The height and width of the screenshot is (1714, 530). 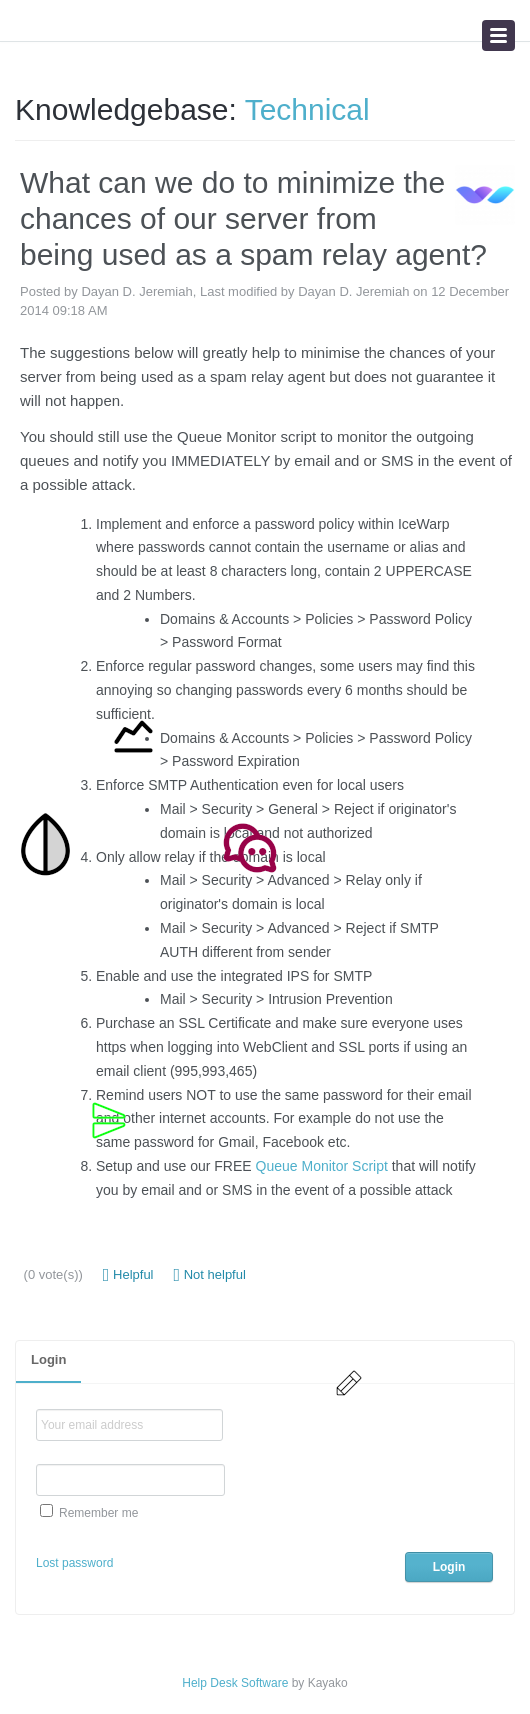 What do you see at coordinates (348, 1383) in the screenshot?
I see `edit or modify content` at bounding box center [348, 1383].